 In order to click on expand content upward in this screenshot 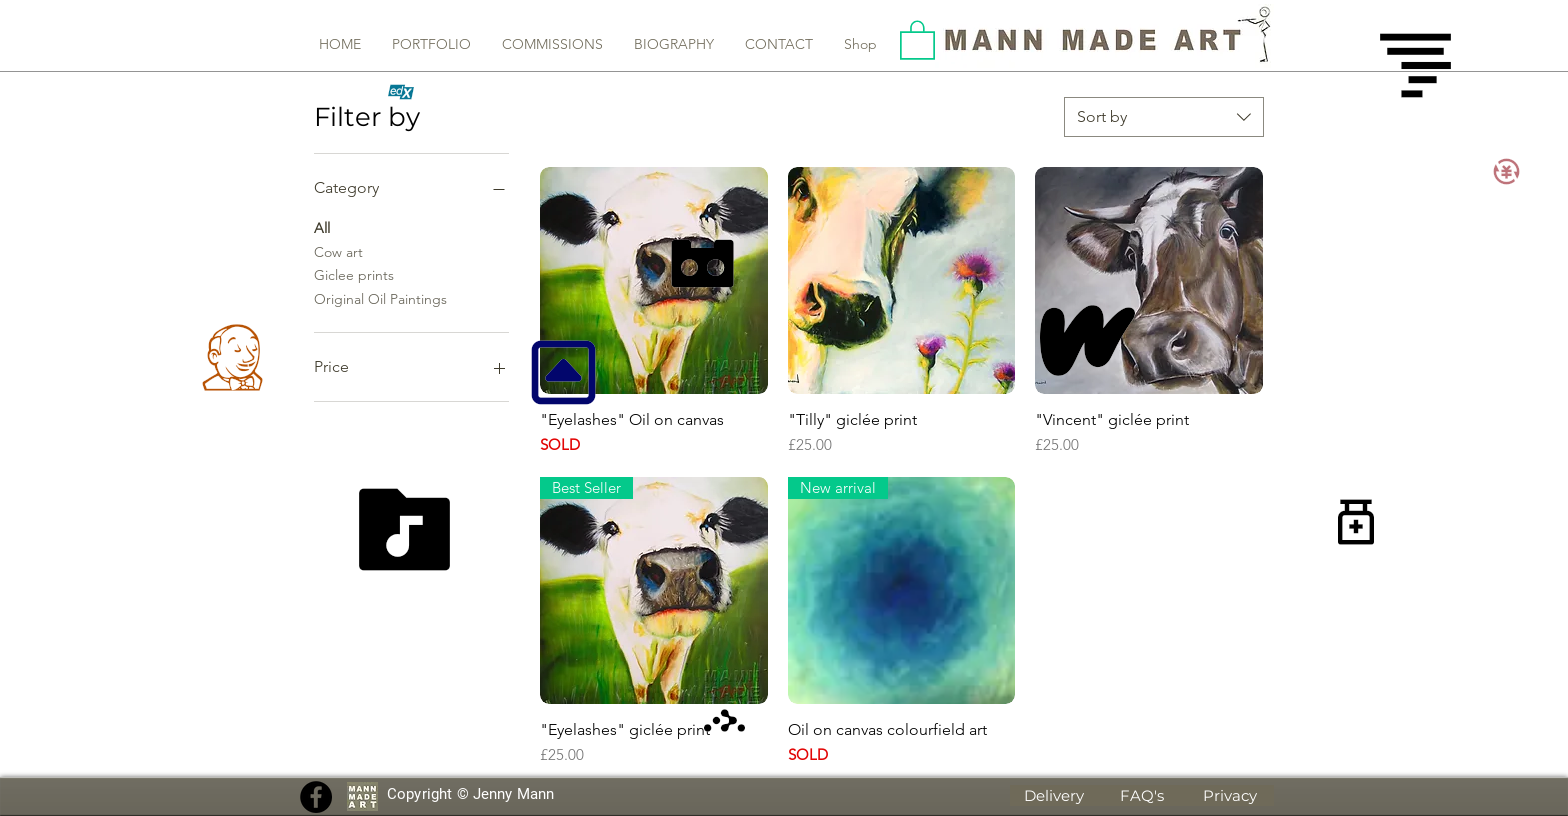, I will do `click(563, 372)`.